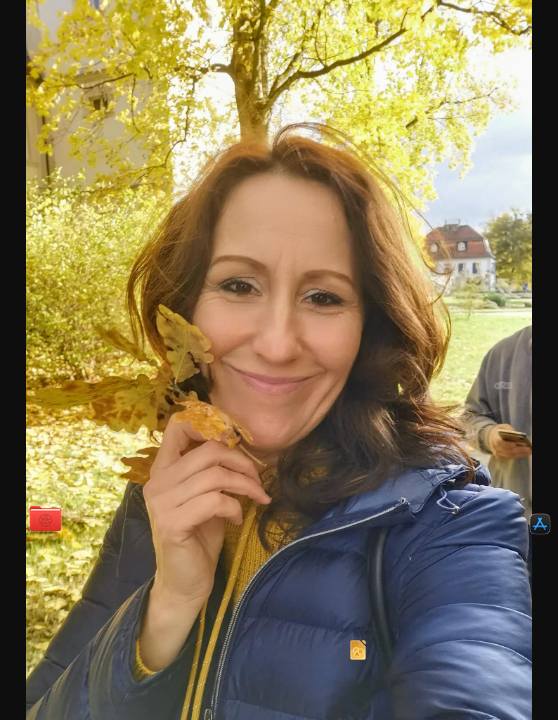 The image size is (558, 720). What do you see at coordinates (540, 524) in the screenshot?
I see `open the app store connect or developer tools` at bounding box center [540, 524].